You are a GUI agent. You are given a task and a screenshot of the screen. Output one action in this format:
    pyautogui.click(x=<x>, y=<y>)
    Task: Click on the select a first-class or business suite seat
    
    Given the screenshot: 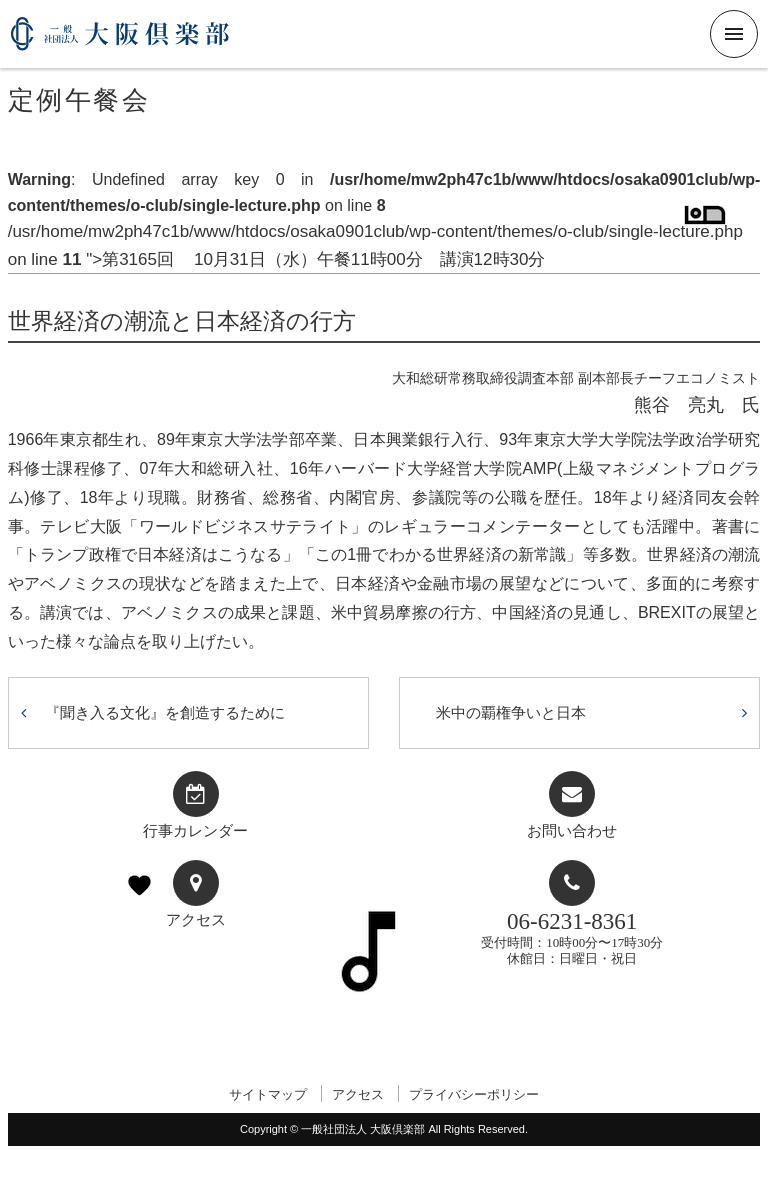 What is the action you would take?
    pyautogui.click(x=705, y=215)
    